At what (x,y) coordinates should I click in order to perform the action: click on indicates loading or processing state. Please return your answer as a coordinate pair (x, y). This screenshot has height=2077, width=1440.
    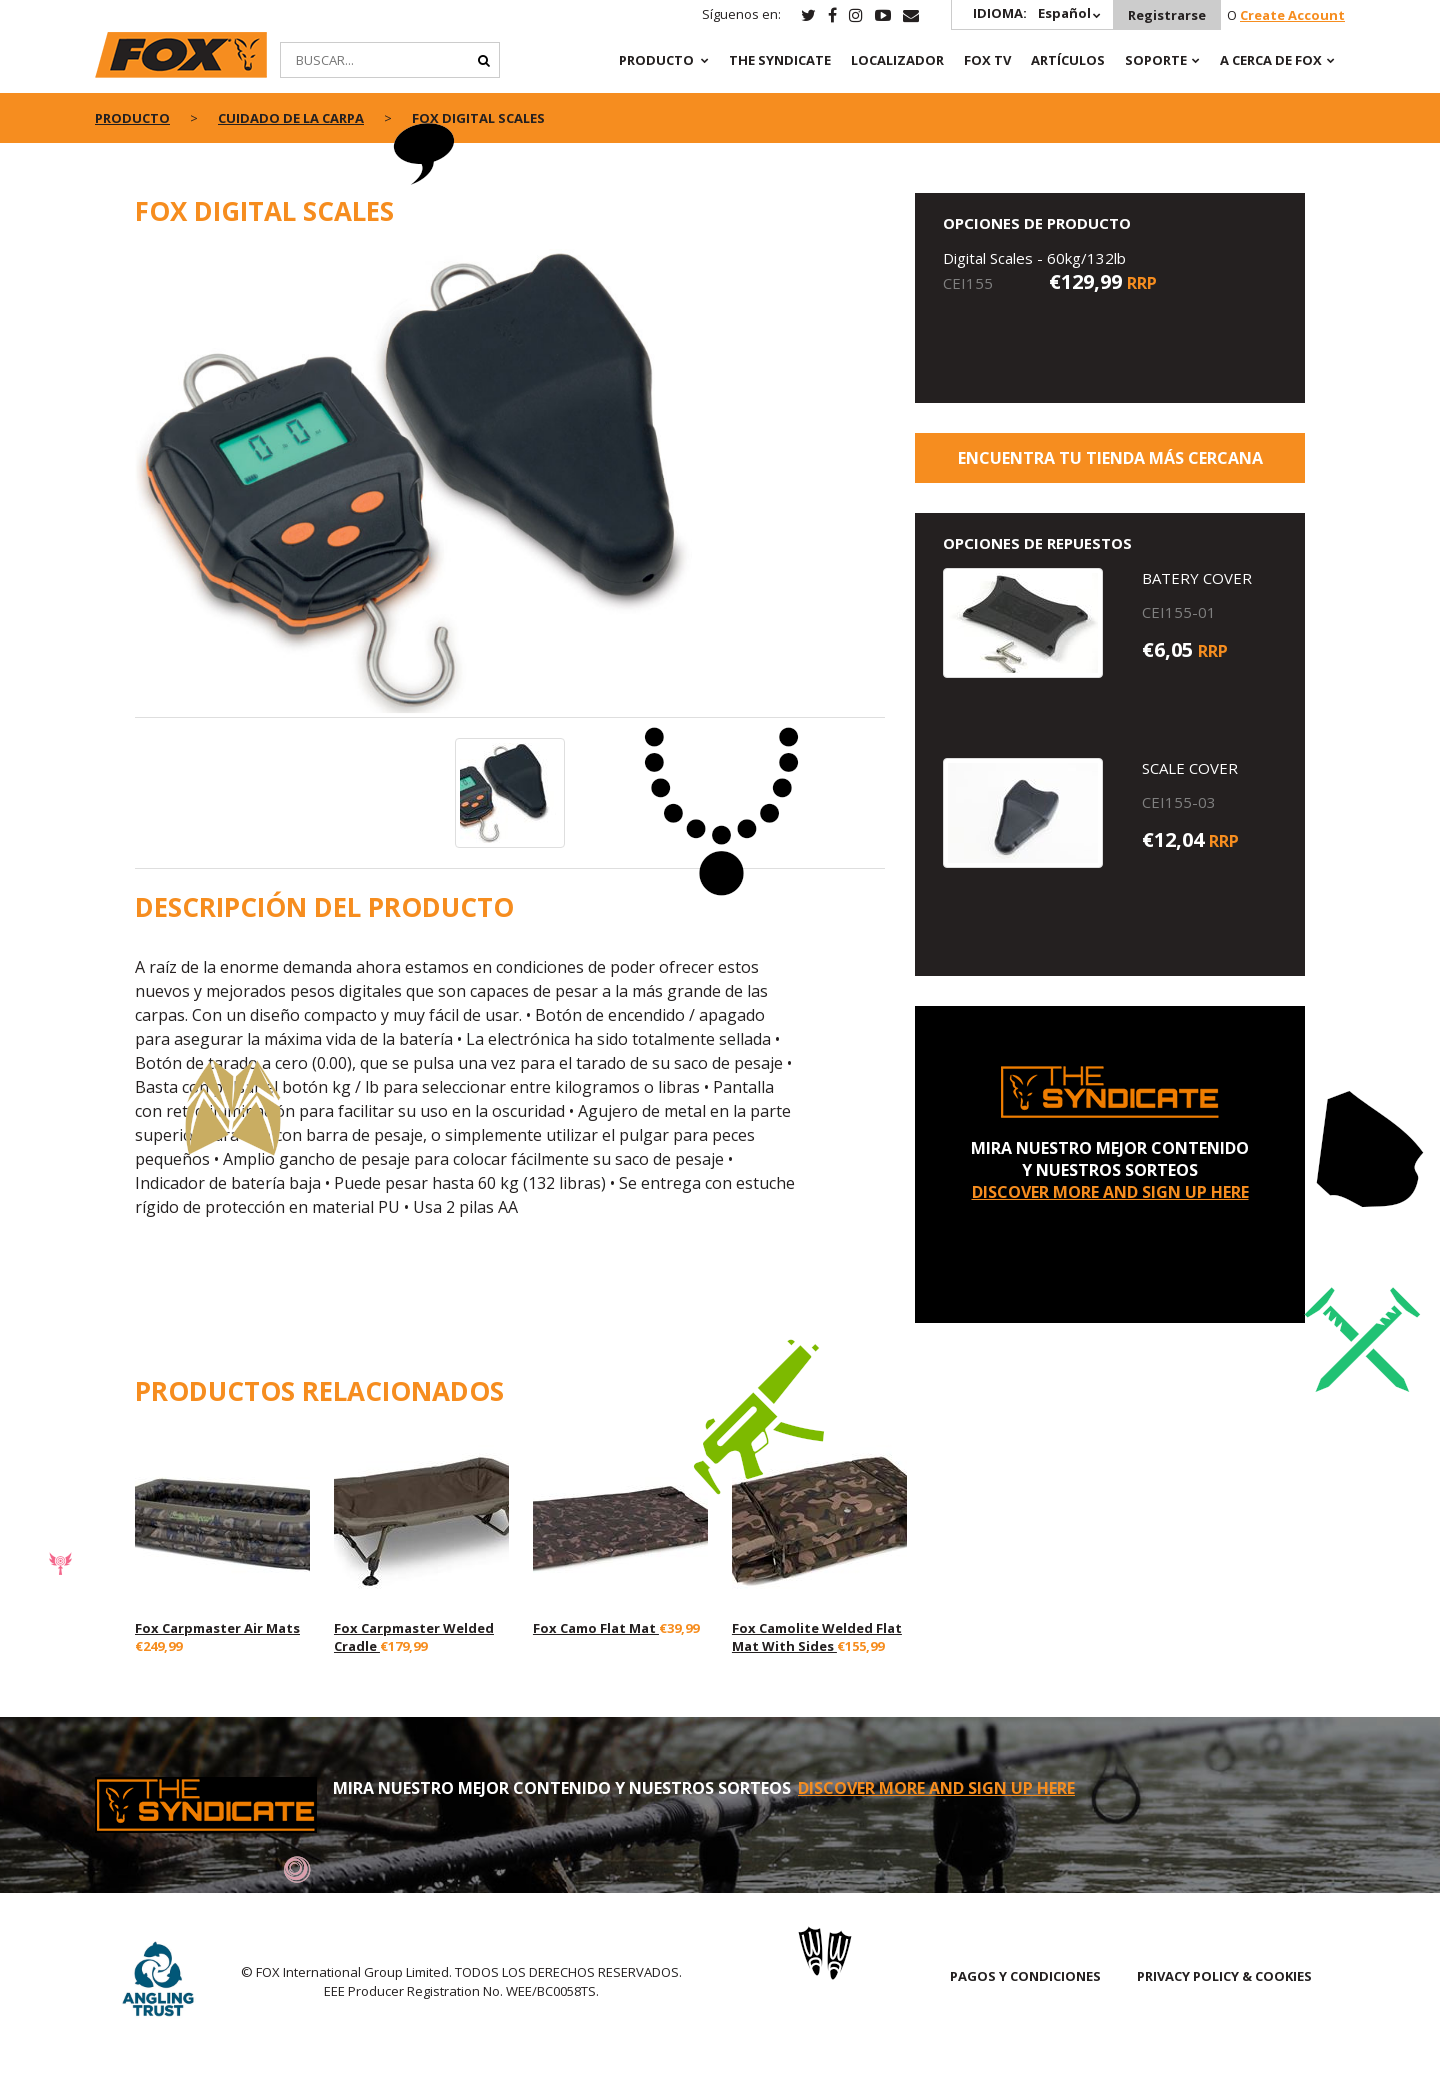
    Looking at the image, I should click on (297, 1869).